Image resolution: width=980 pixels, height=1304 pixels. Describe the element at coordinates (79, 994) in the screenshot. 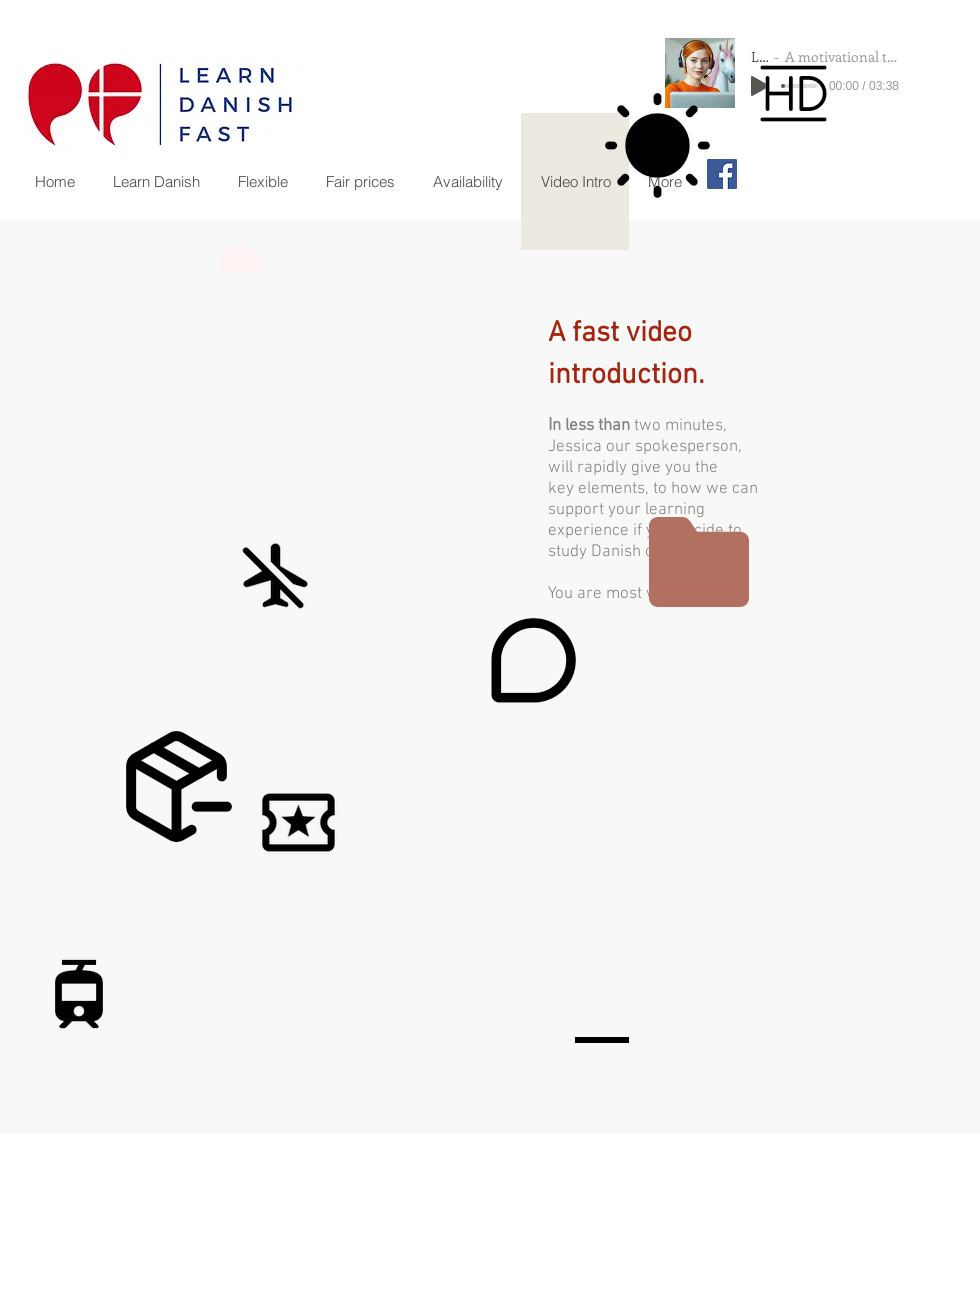

I see `view tram or light rail transit options` at that location.